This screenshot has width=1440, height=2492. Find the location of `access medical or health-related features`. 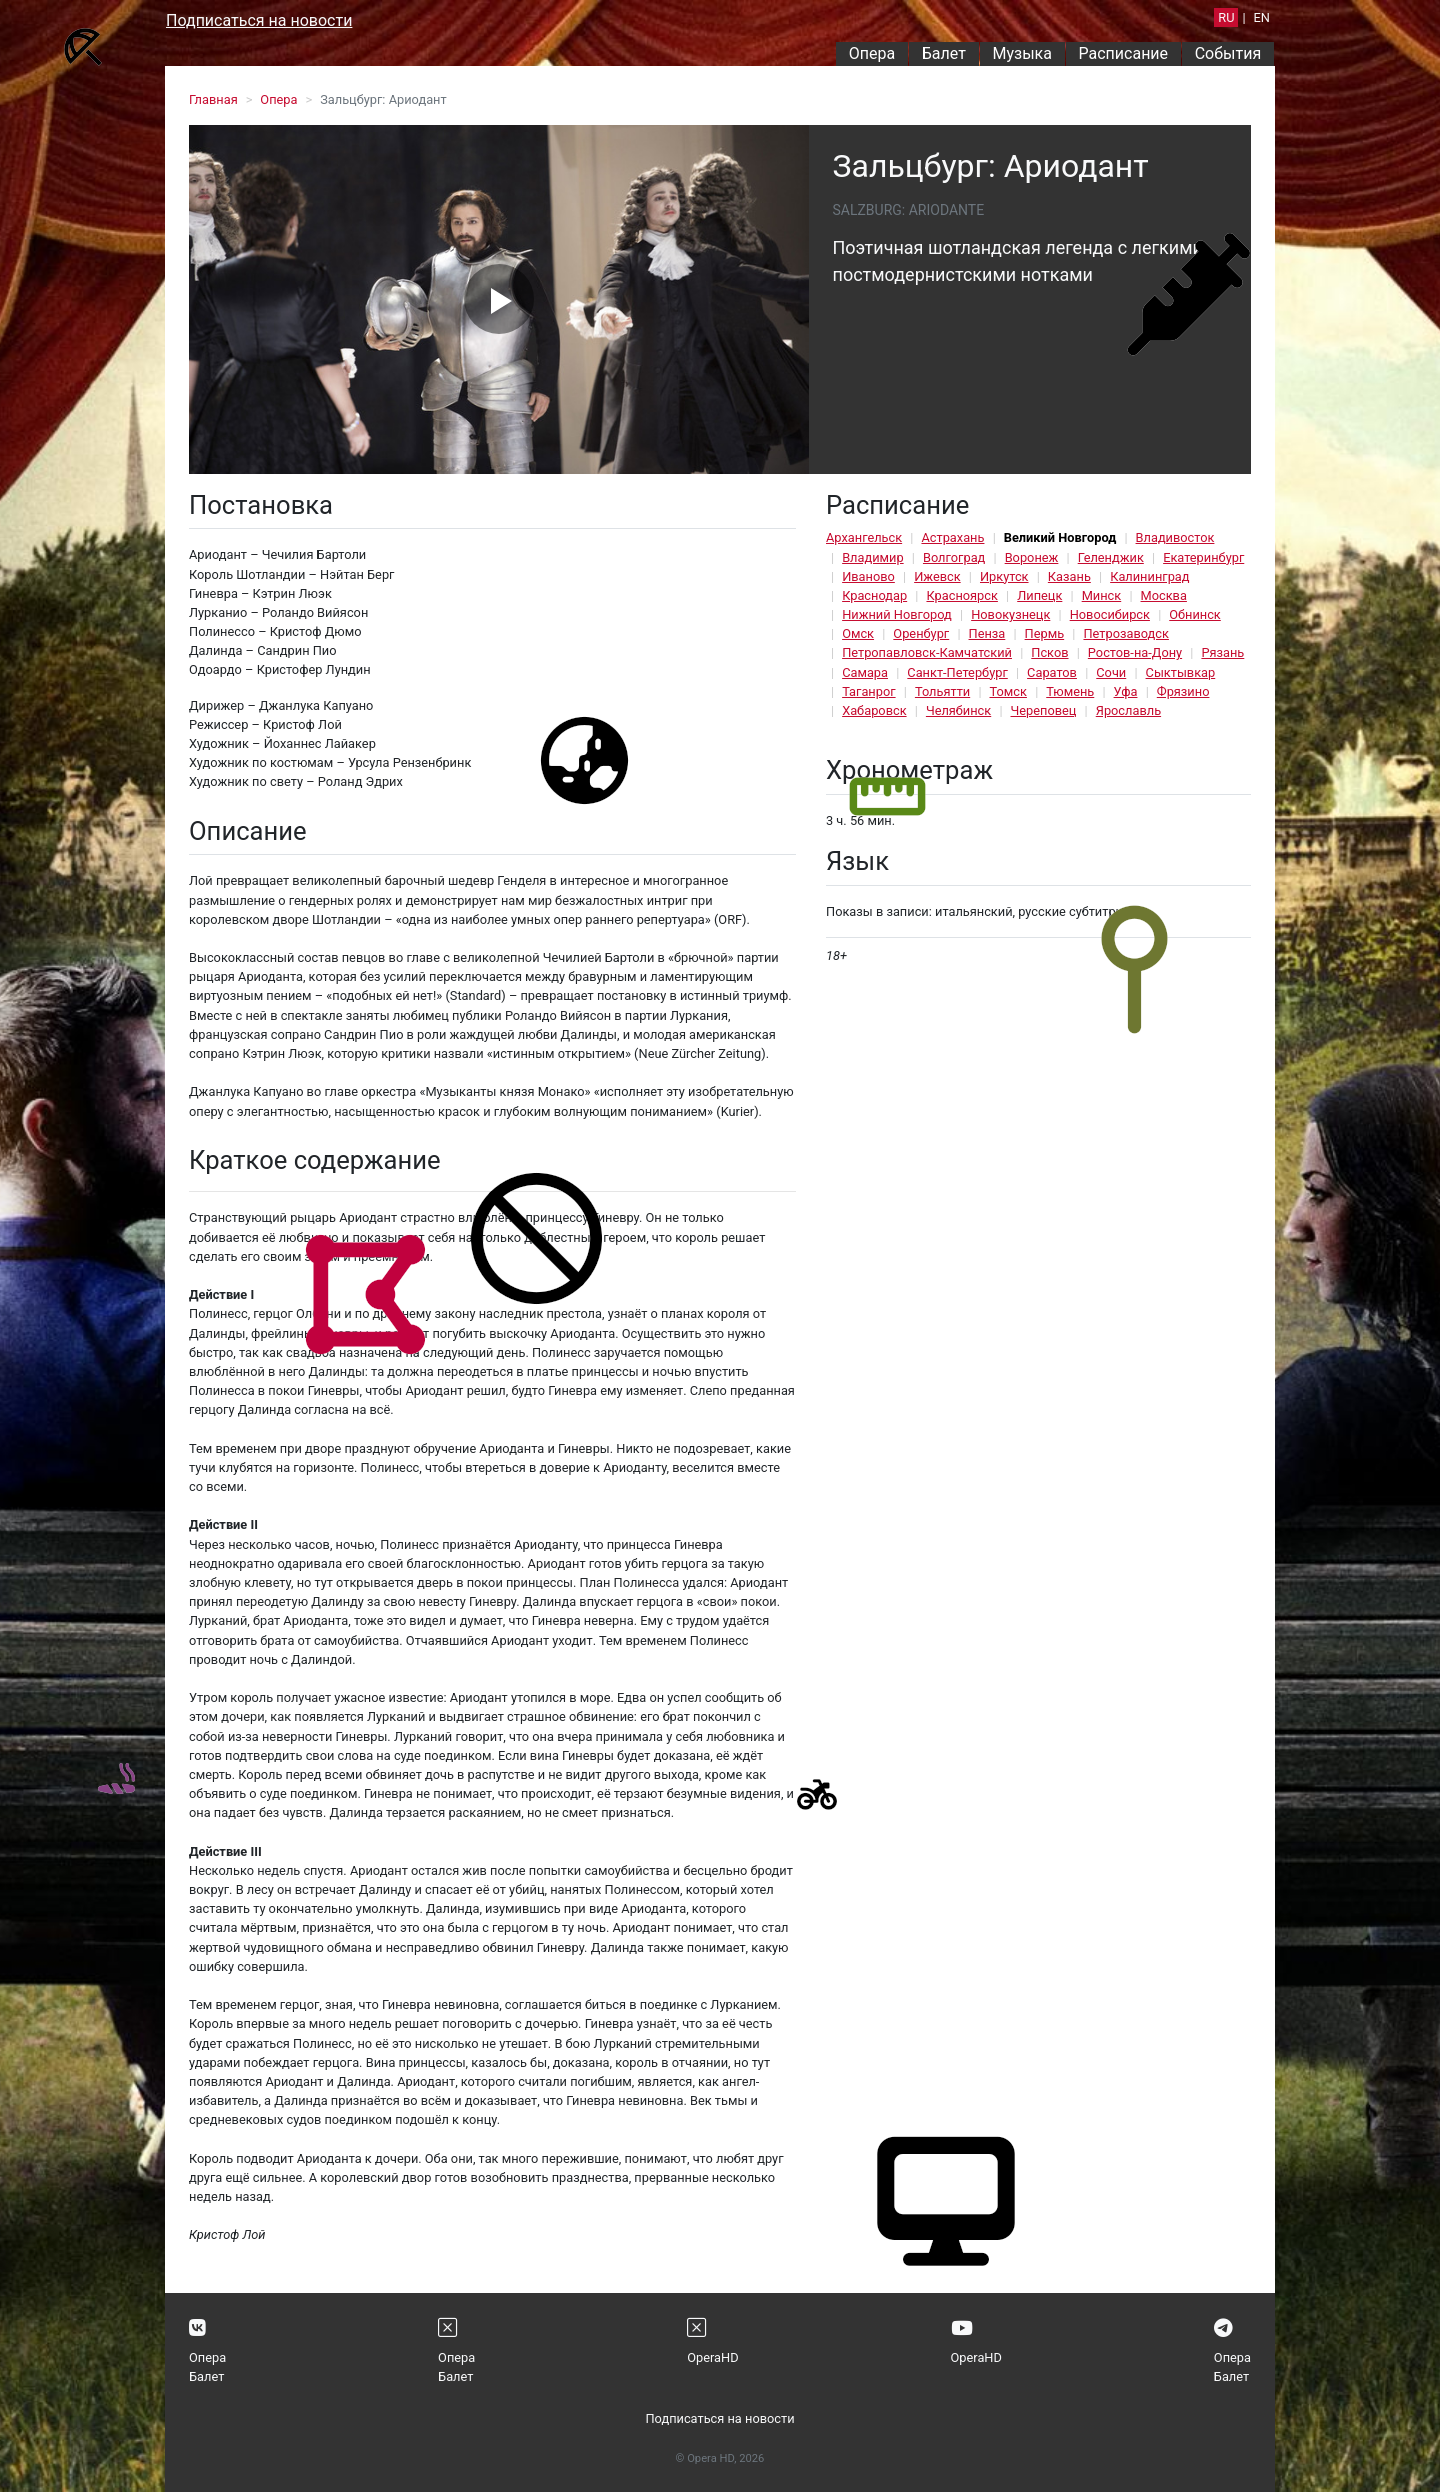

access medical or health-related features is located at coordinates (1186, 297).